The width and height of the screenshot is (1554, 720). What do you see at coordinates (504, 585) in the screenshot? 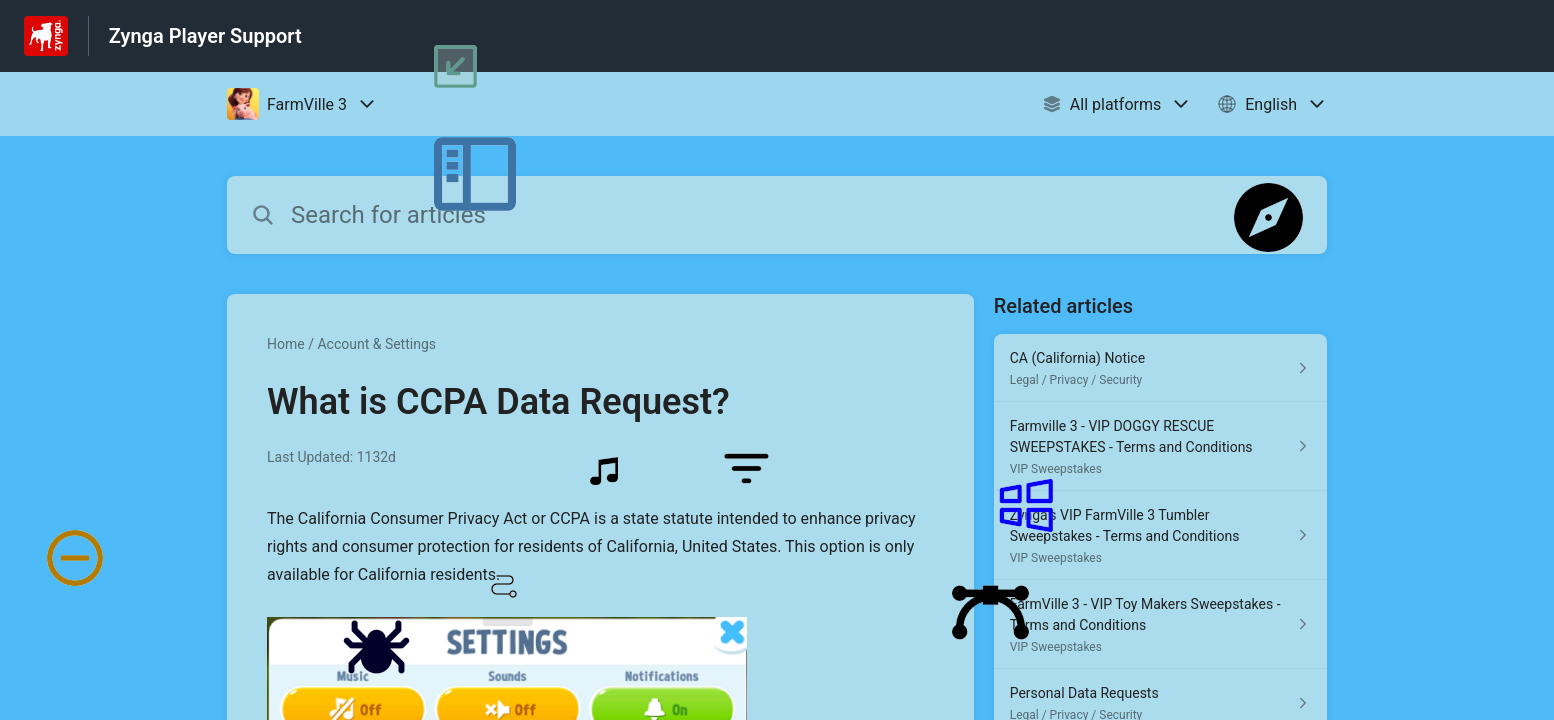
I see `view or edit a route path` at bounding box center [504, 585].